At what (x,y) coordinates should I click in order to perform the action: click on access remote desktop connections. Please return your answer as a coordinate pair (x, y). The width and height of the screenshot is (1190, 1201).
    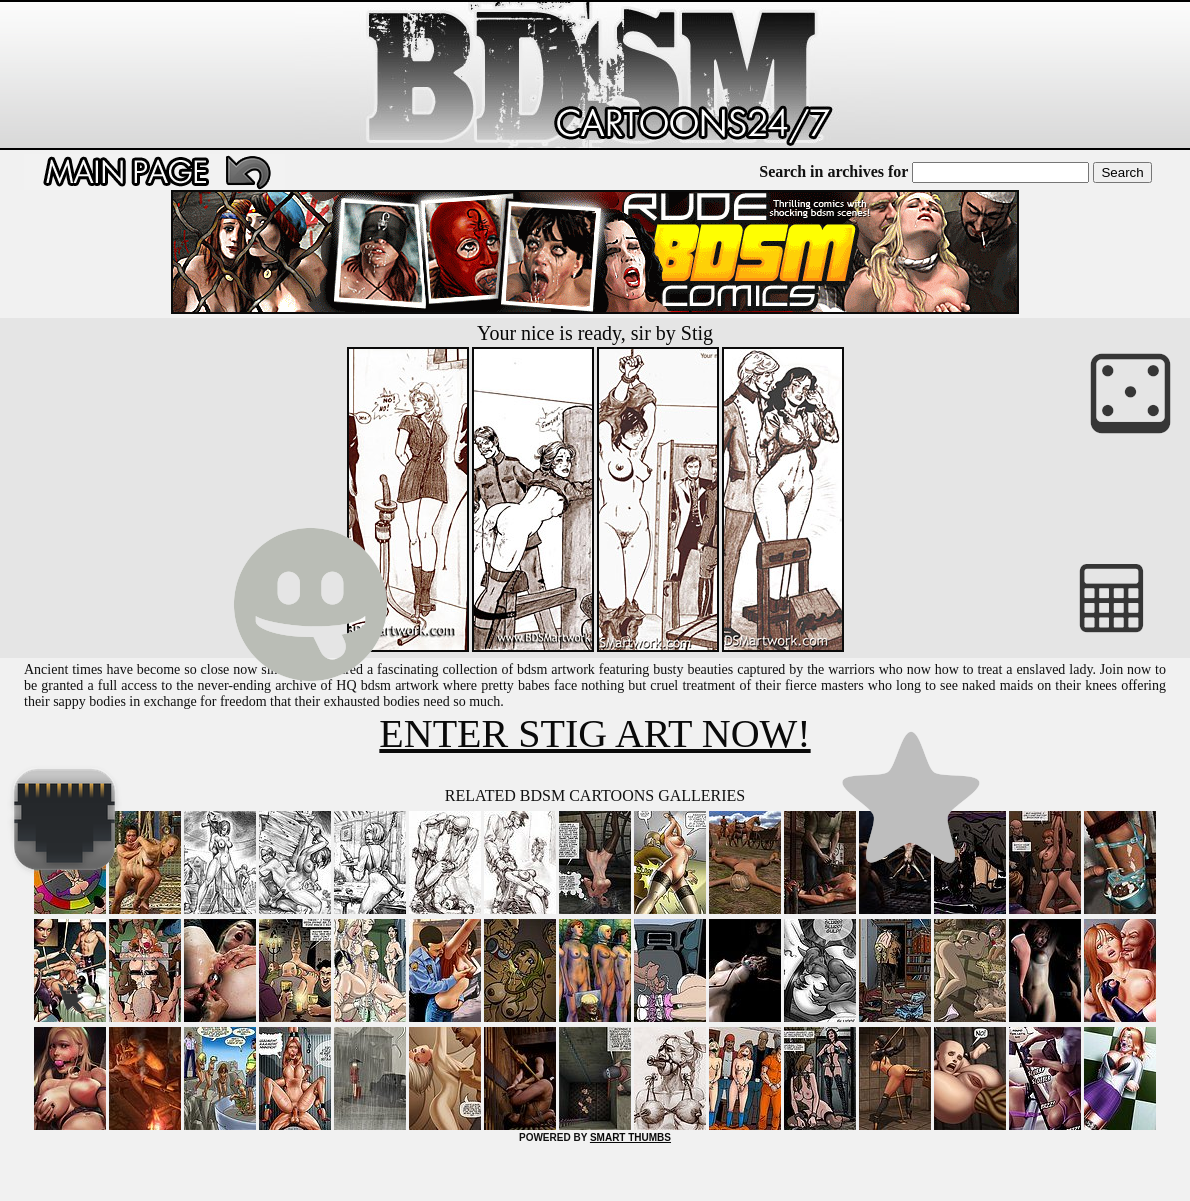
    Looking at the image, I should click on (70, 997).